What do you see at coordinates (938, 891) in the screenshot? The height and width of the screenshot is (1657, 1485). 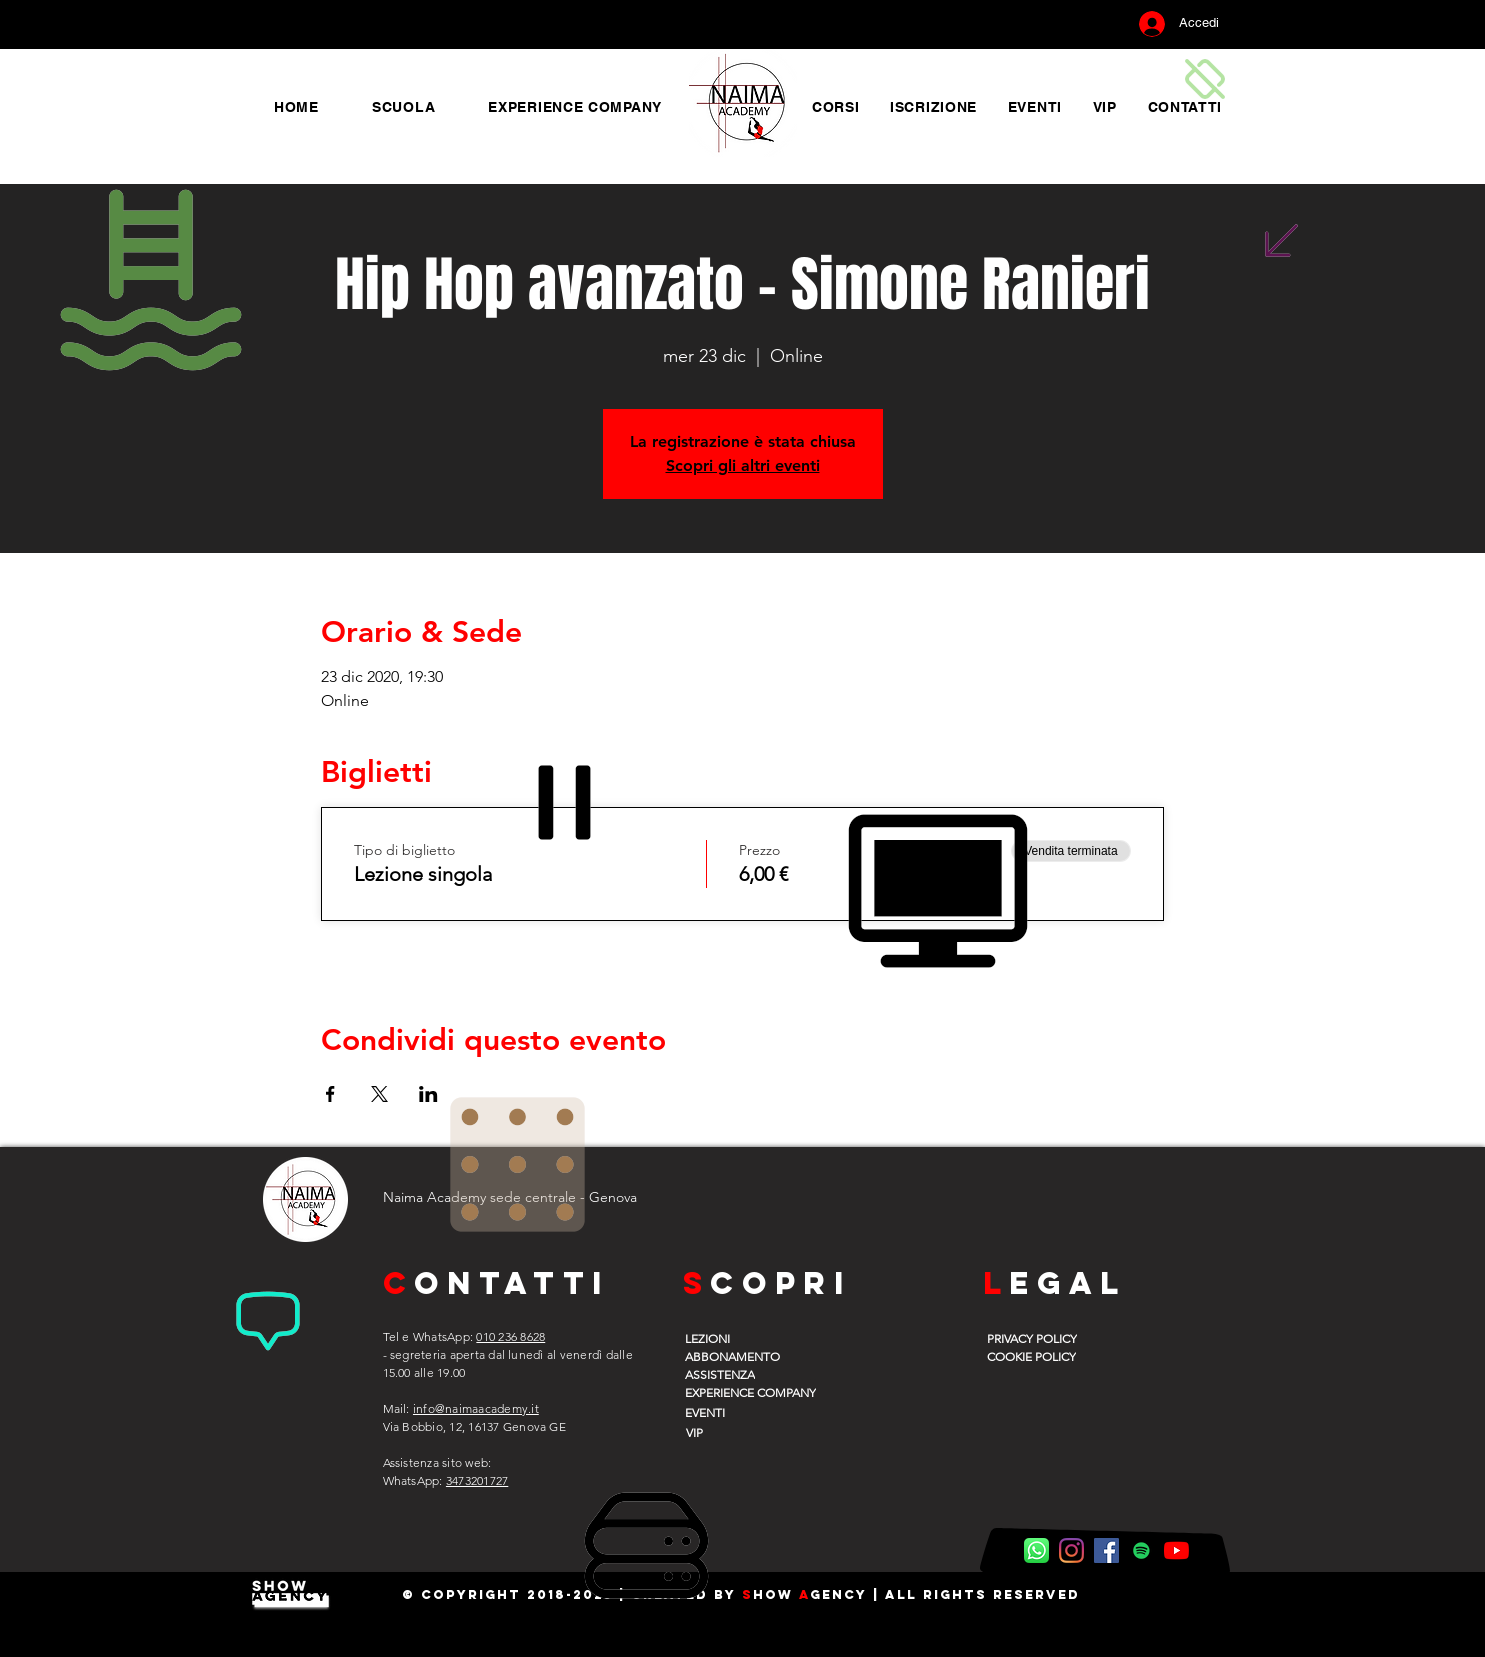 I see `access TV or video streaming options` at bounding box center [938, 891].